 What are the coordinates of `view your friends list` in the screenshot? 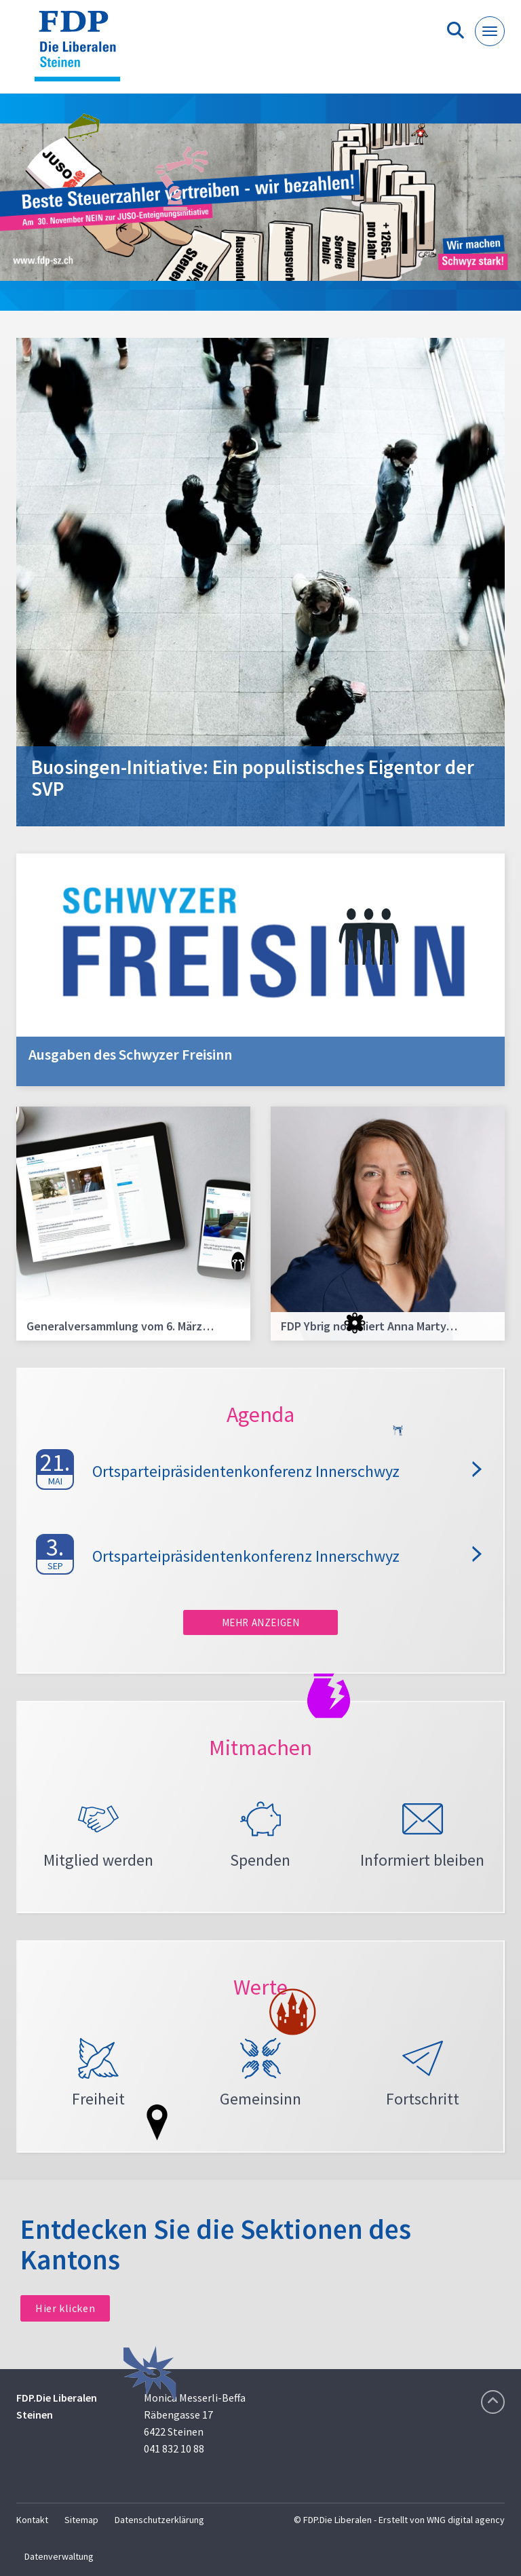 It's located at (368, 936).